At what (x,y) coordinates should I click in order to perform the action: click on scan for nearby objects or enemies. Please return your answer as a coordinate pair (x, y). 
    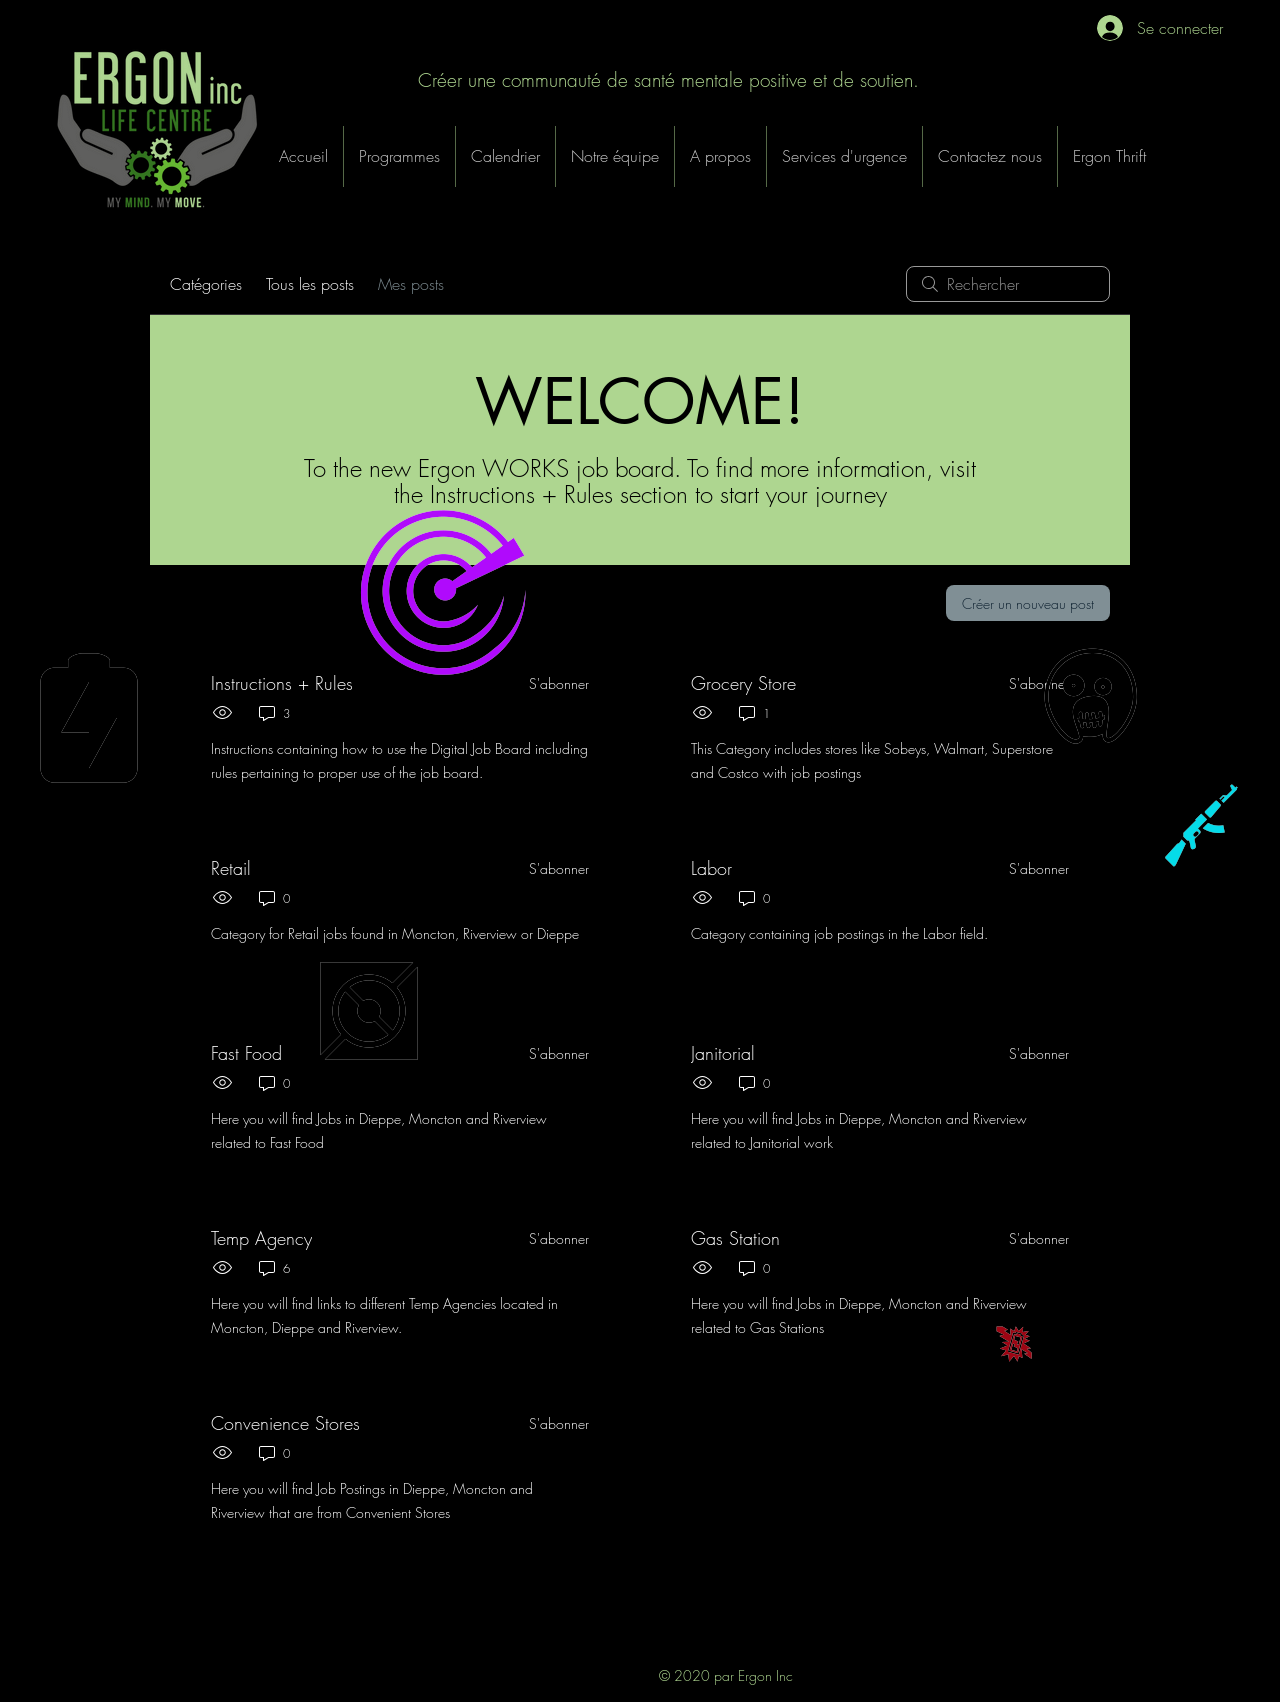
    Looking at the image, I should click on (443, 592).